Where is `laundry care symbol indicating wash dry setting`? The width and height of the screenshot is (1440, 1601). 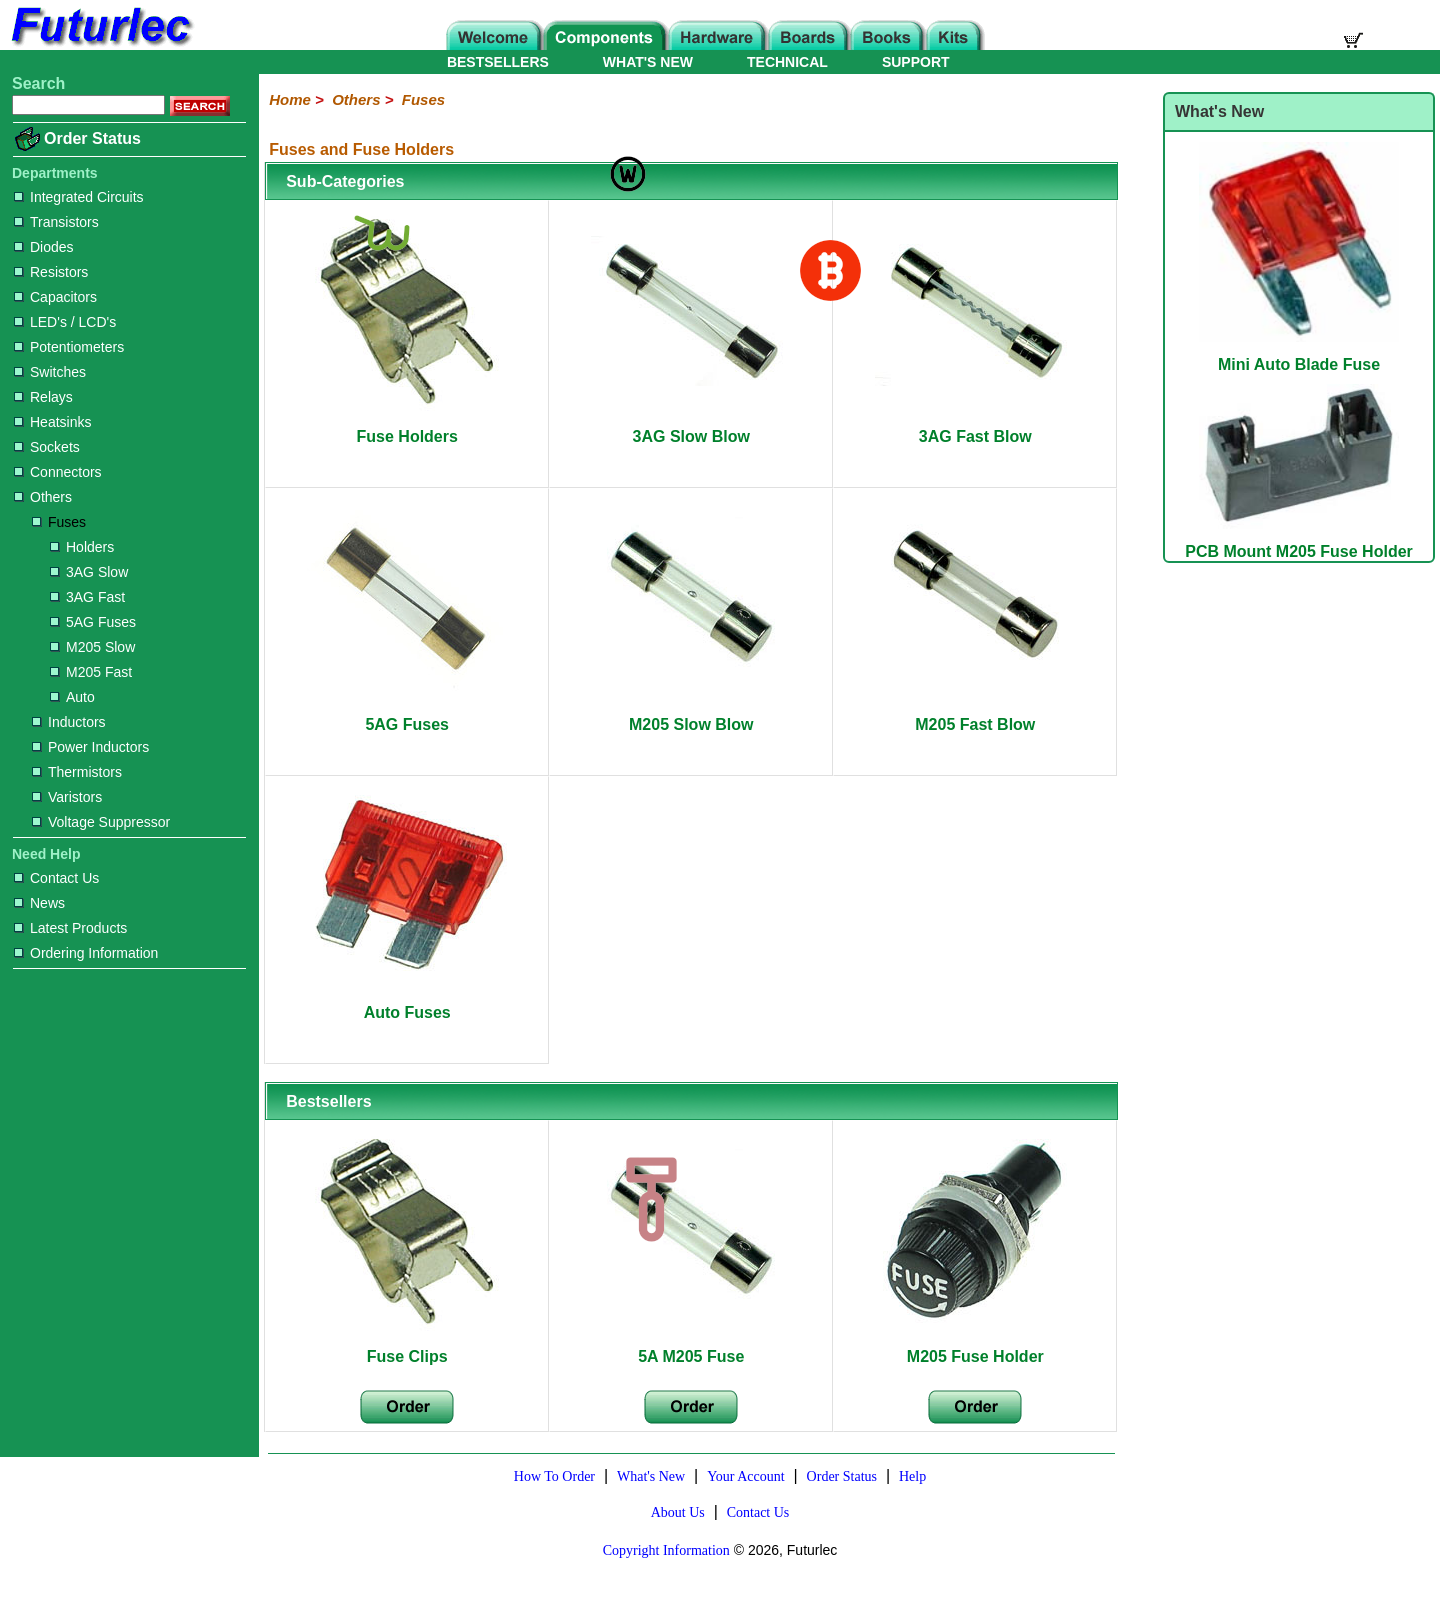 laundry care symbol indicating wash dry setting is located at coordinates (628, 174).